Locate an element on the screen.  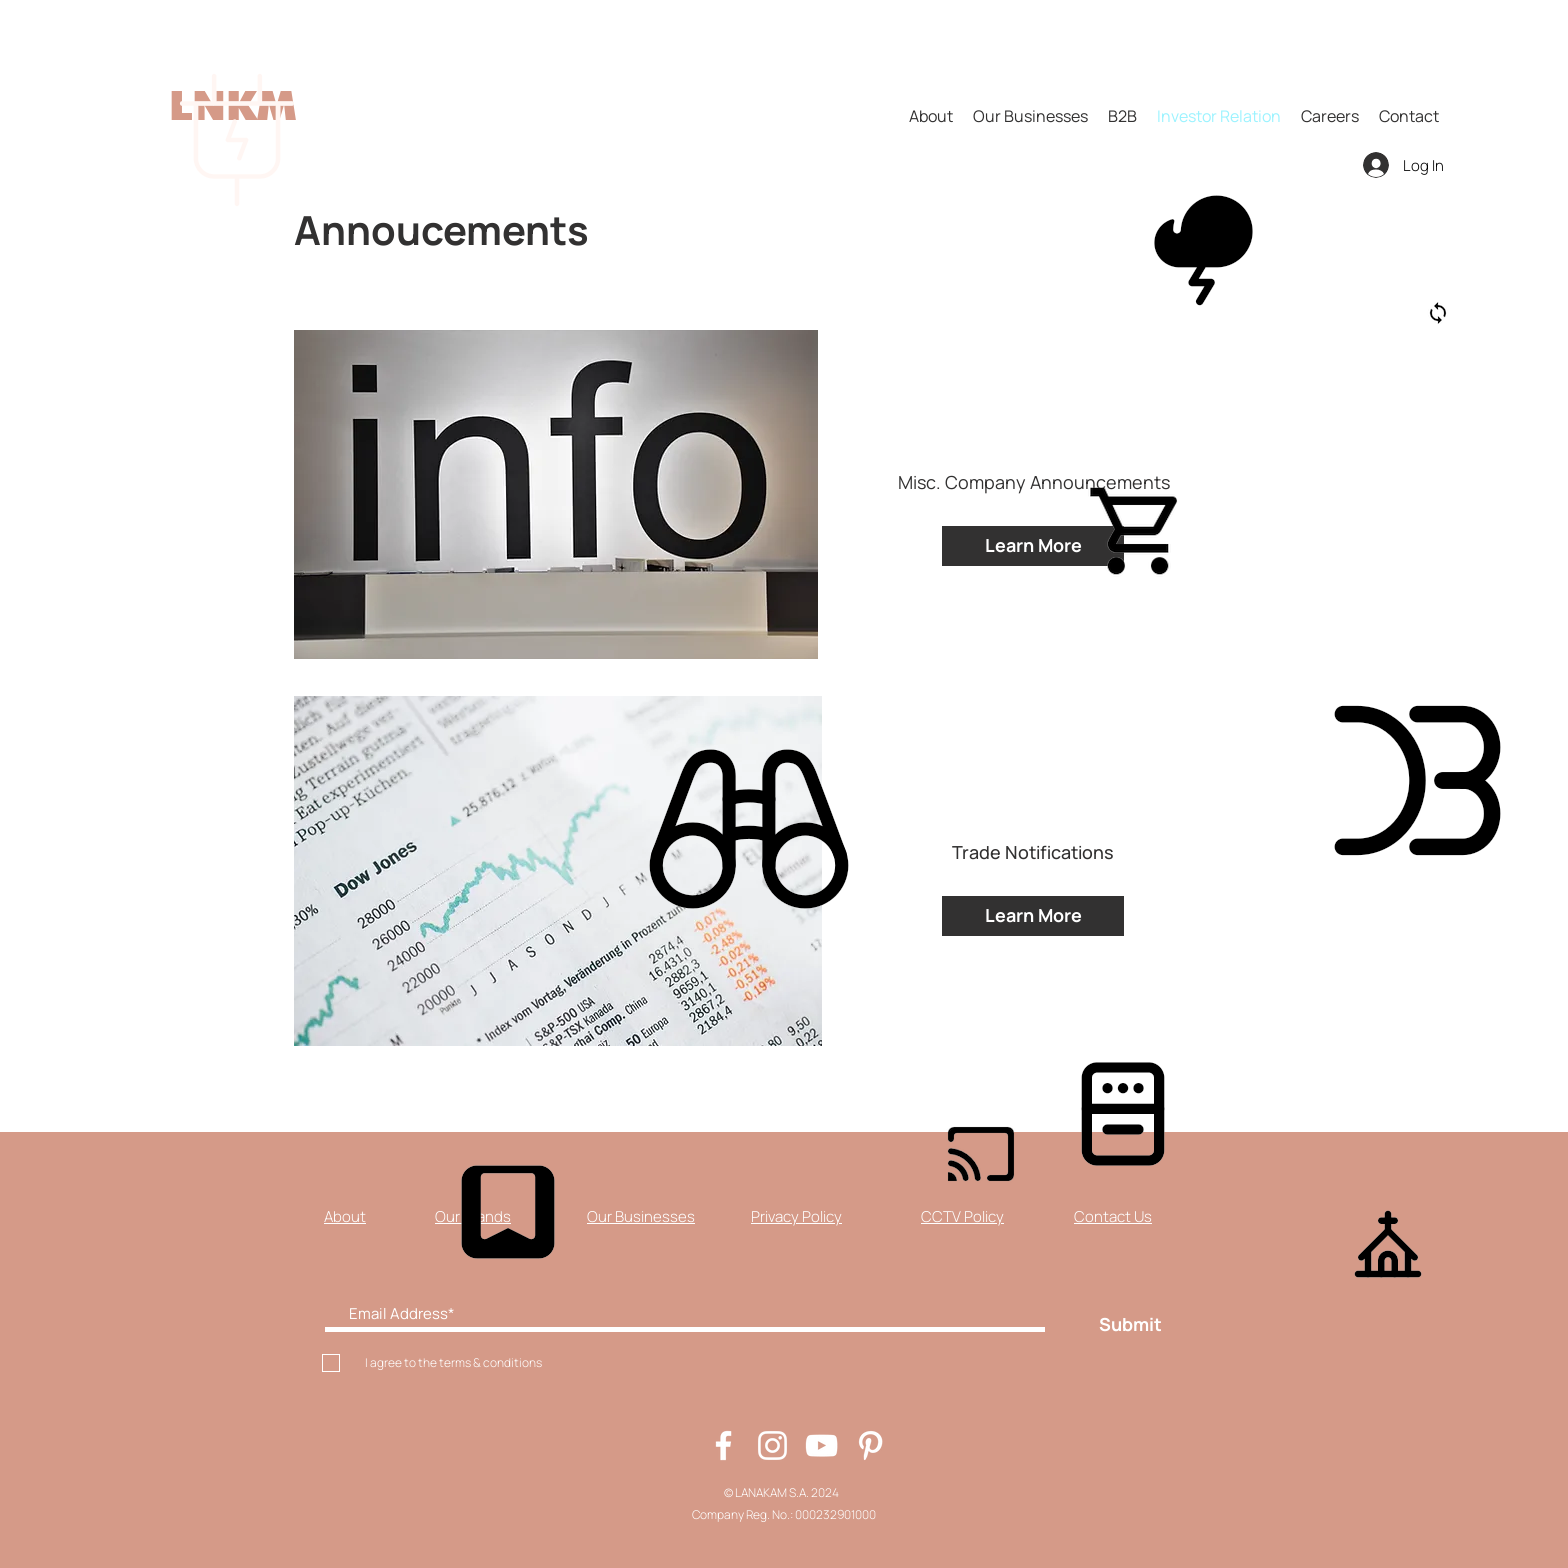
indicates device is currently charging is located at coordinates (237, 140).